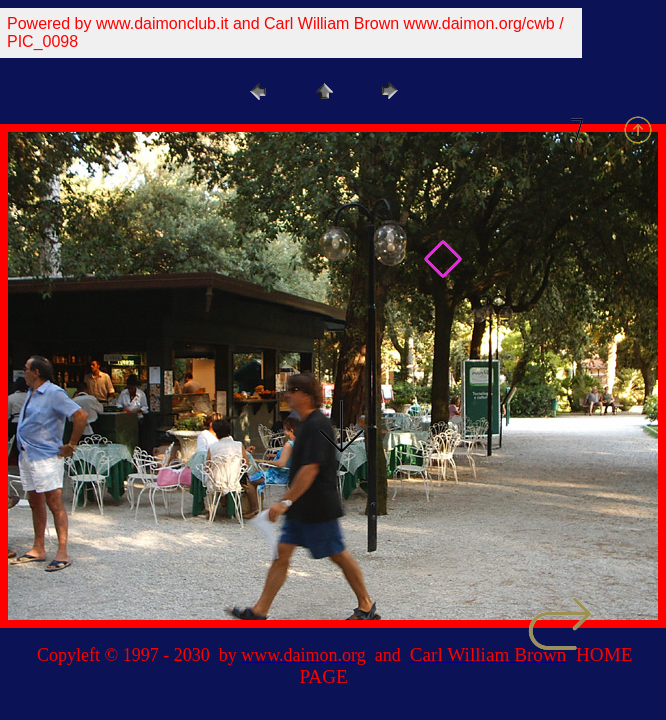 The width and height of the screenshot is (666, 720). What do you see at coordinates (577, 130) in the screenshot?
I see `indicates the number seven in a list or sequence` at bounding box center [577, 130].